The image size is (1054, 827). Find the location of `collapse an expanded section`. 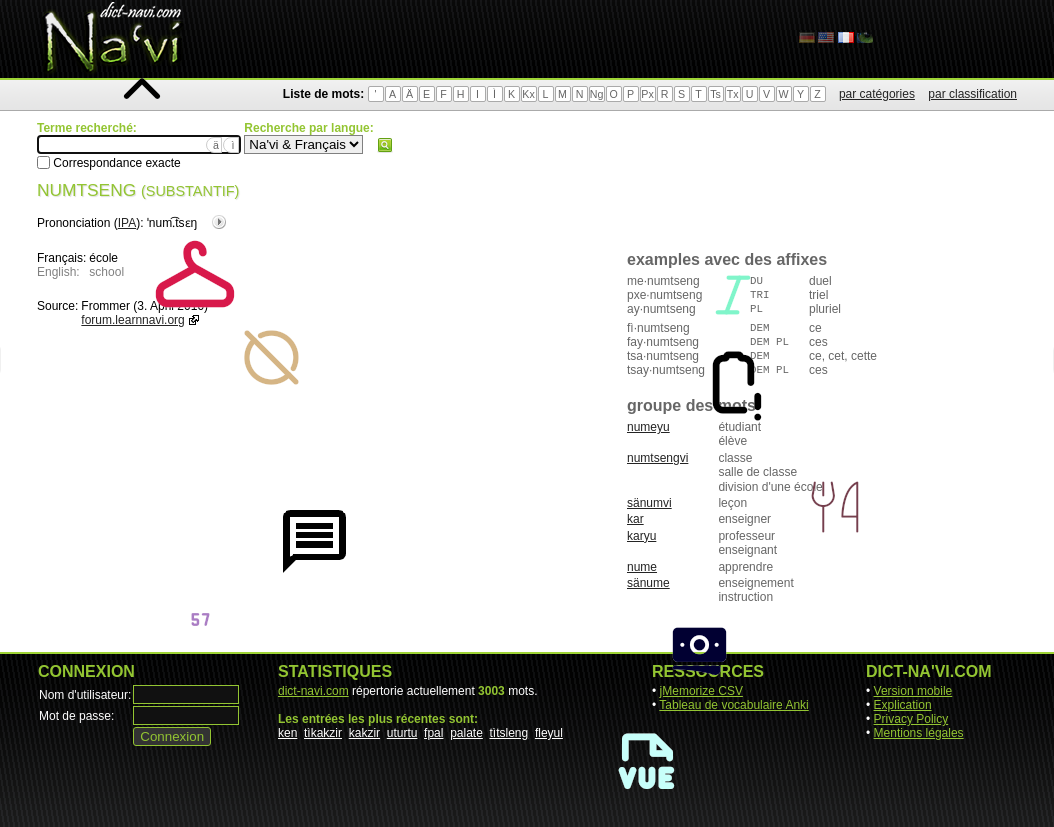

collapse an expanded section is located at coordinates (142, 89).